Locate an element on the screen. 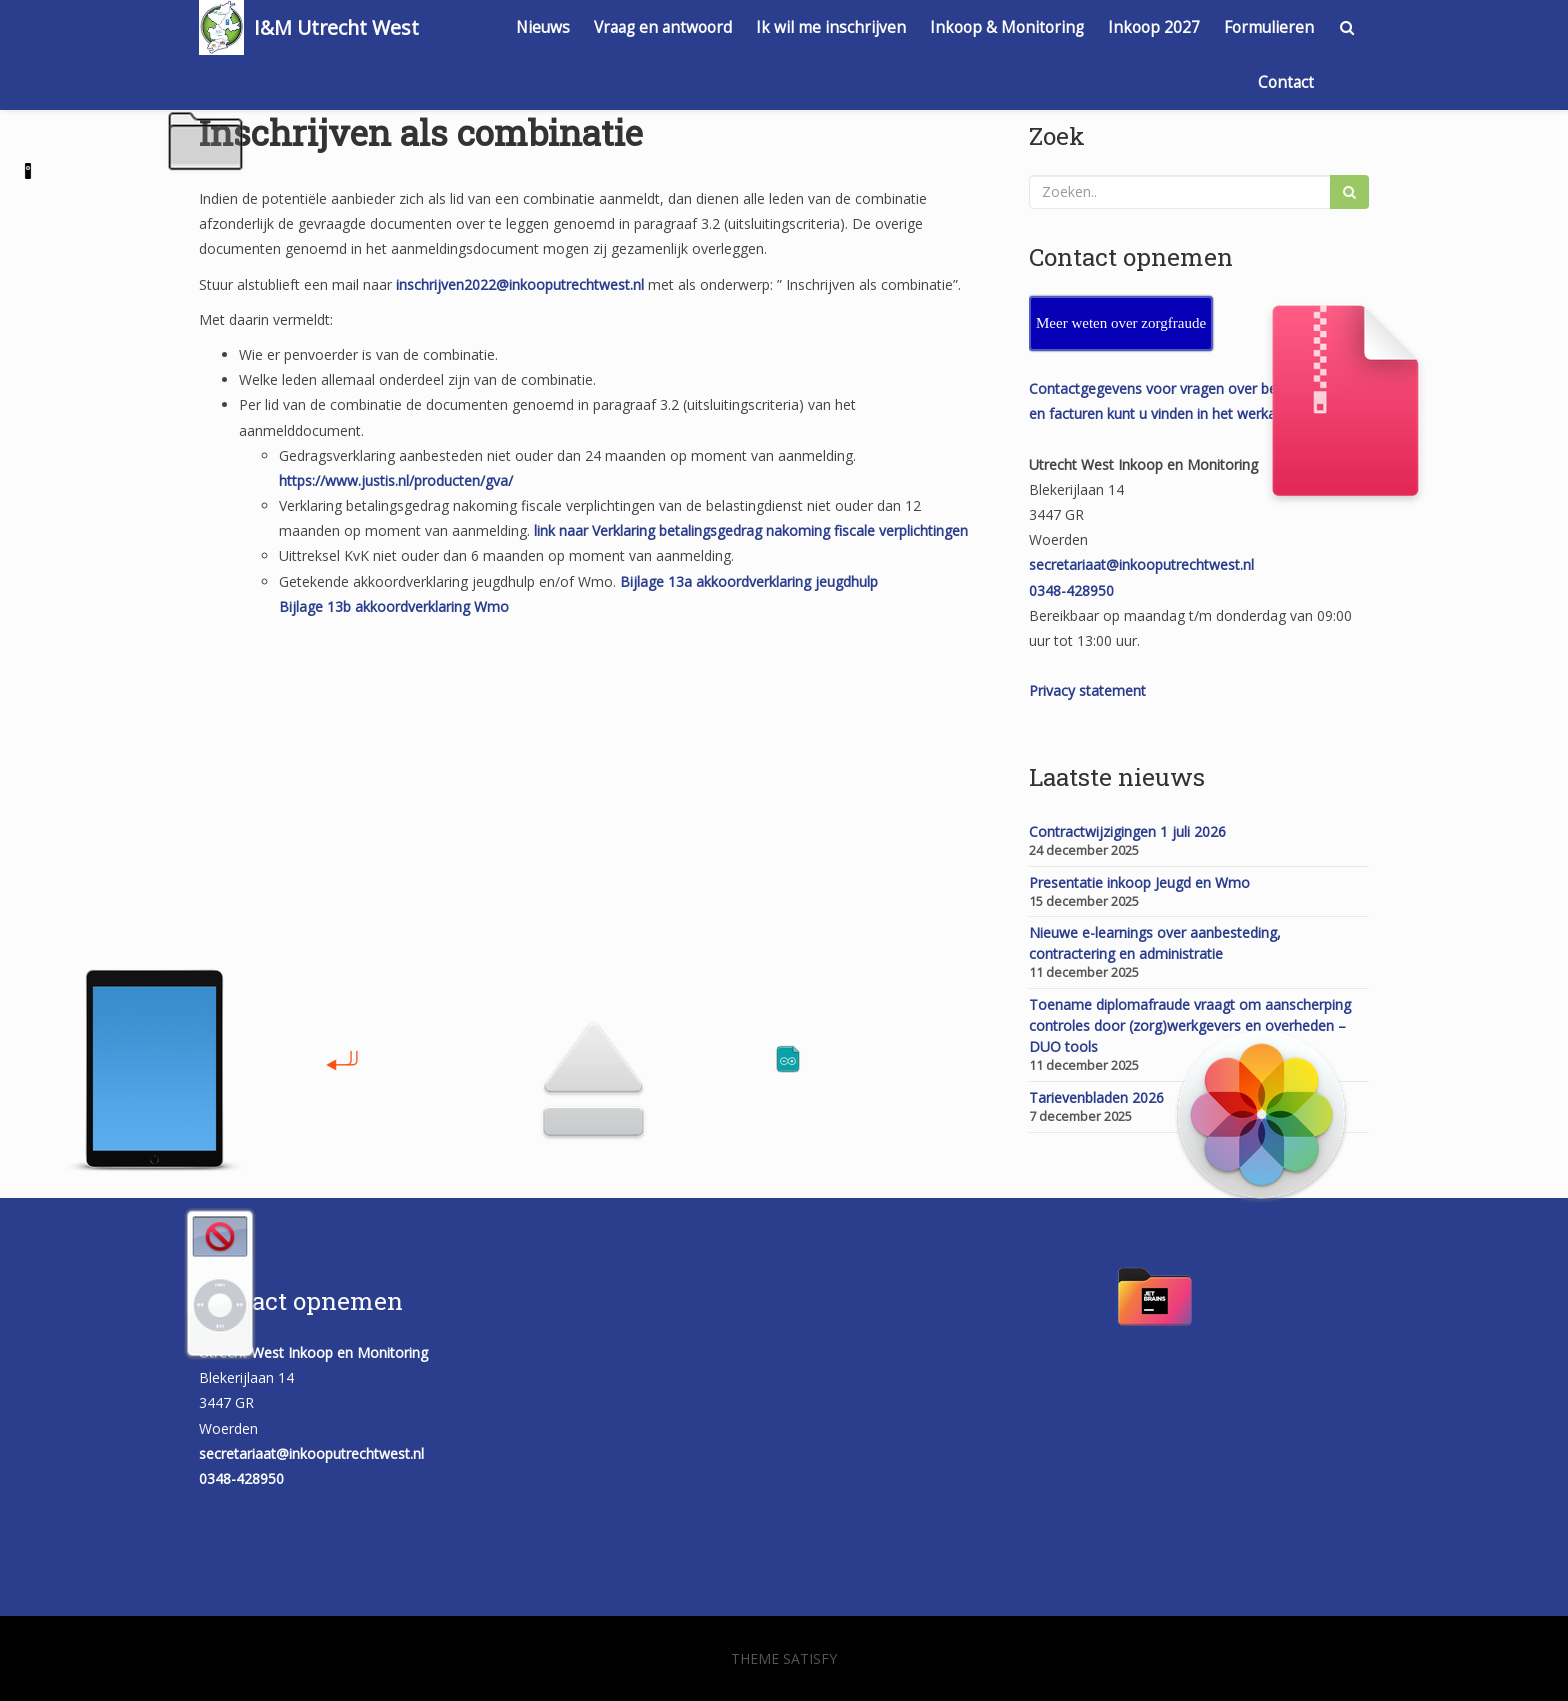 Image resolution: width=1568 pixels, height=1701 pixels. open photos preferences or settings is located at coordinates (1261, 1114).